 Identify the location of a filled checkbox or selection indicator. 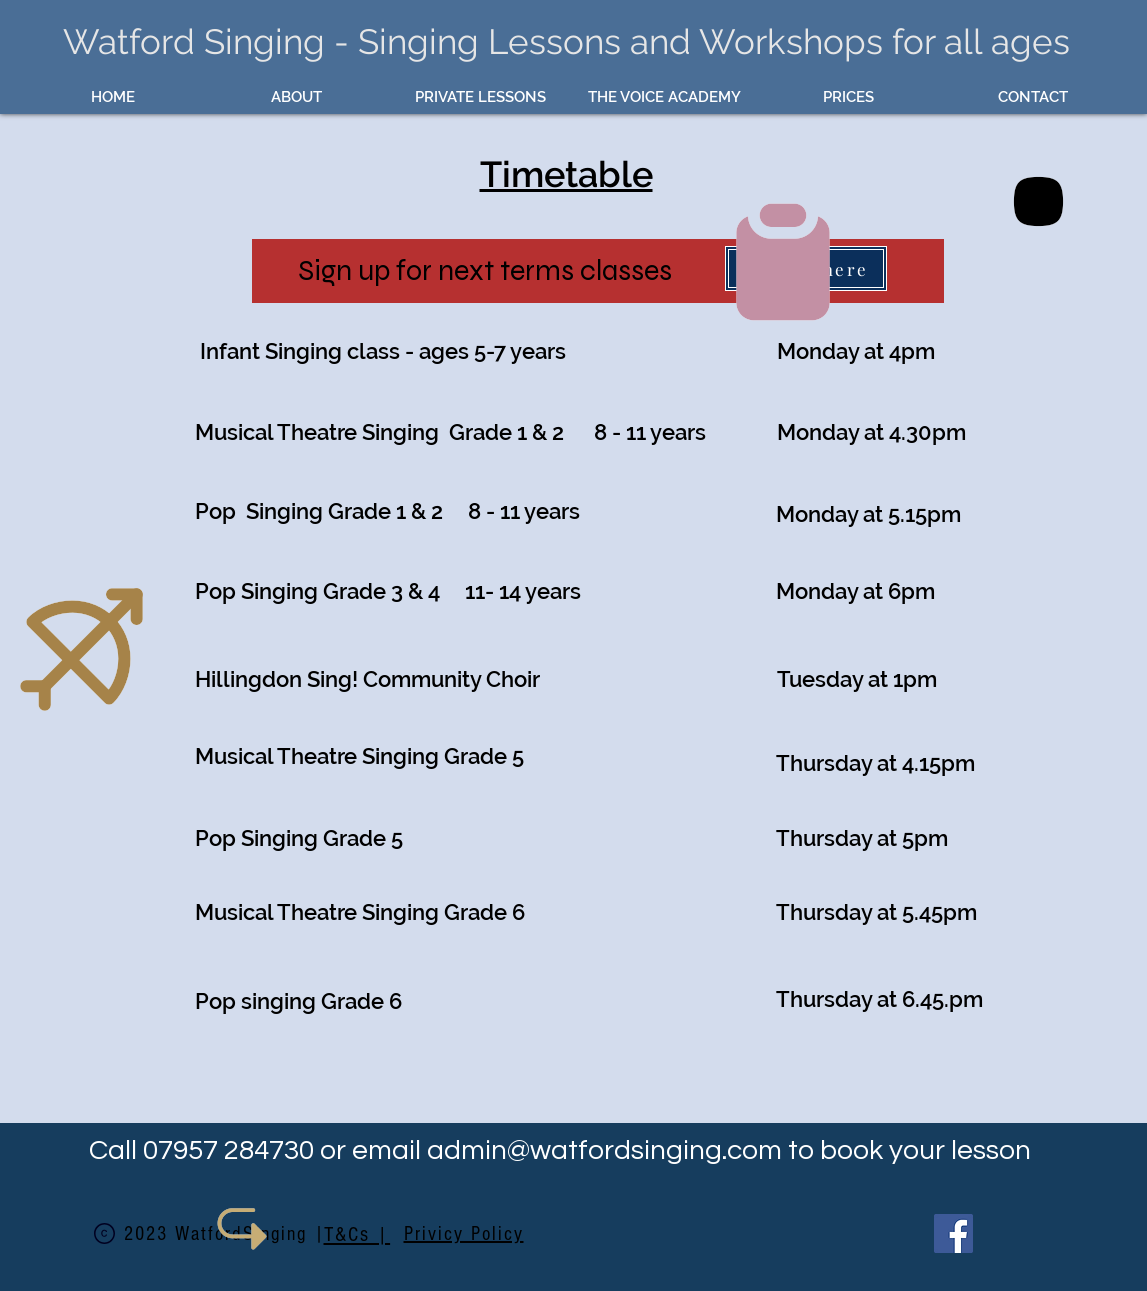
(1038, 201).